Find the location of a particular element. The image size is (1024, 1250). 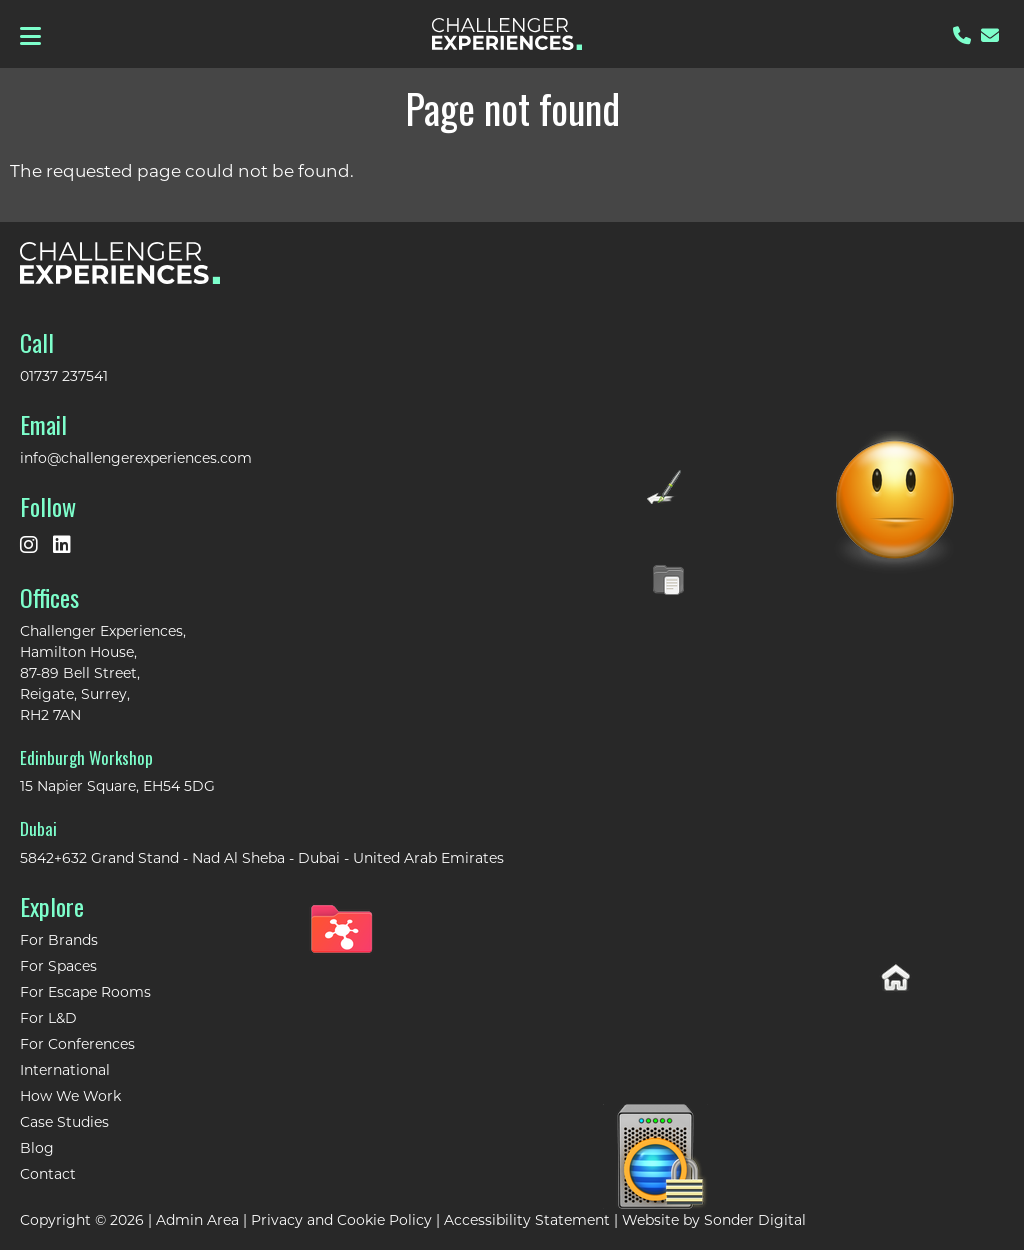

open a file from your computer is located at coordinates (668, 579).